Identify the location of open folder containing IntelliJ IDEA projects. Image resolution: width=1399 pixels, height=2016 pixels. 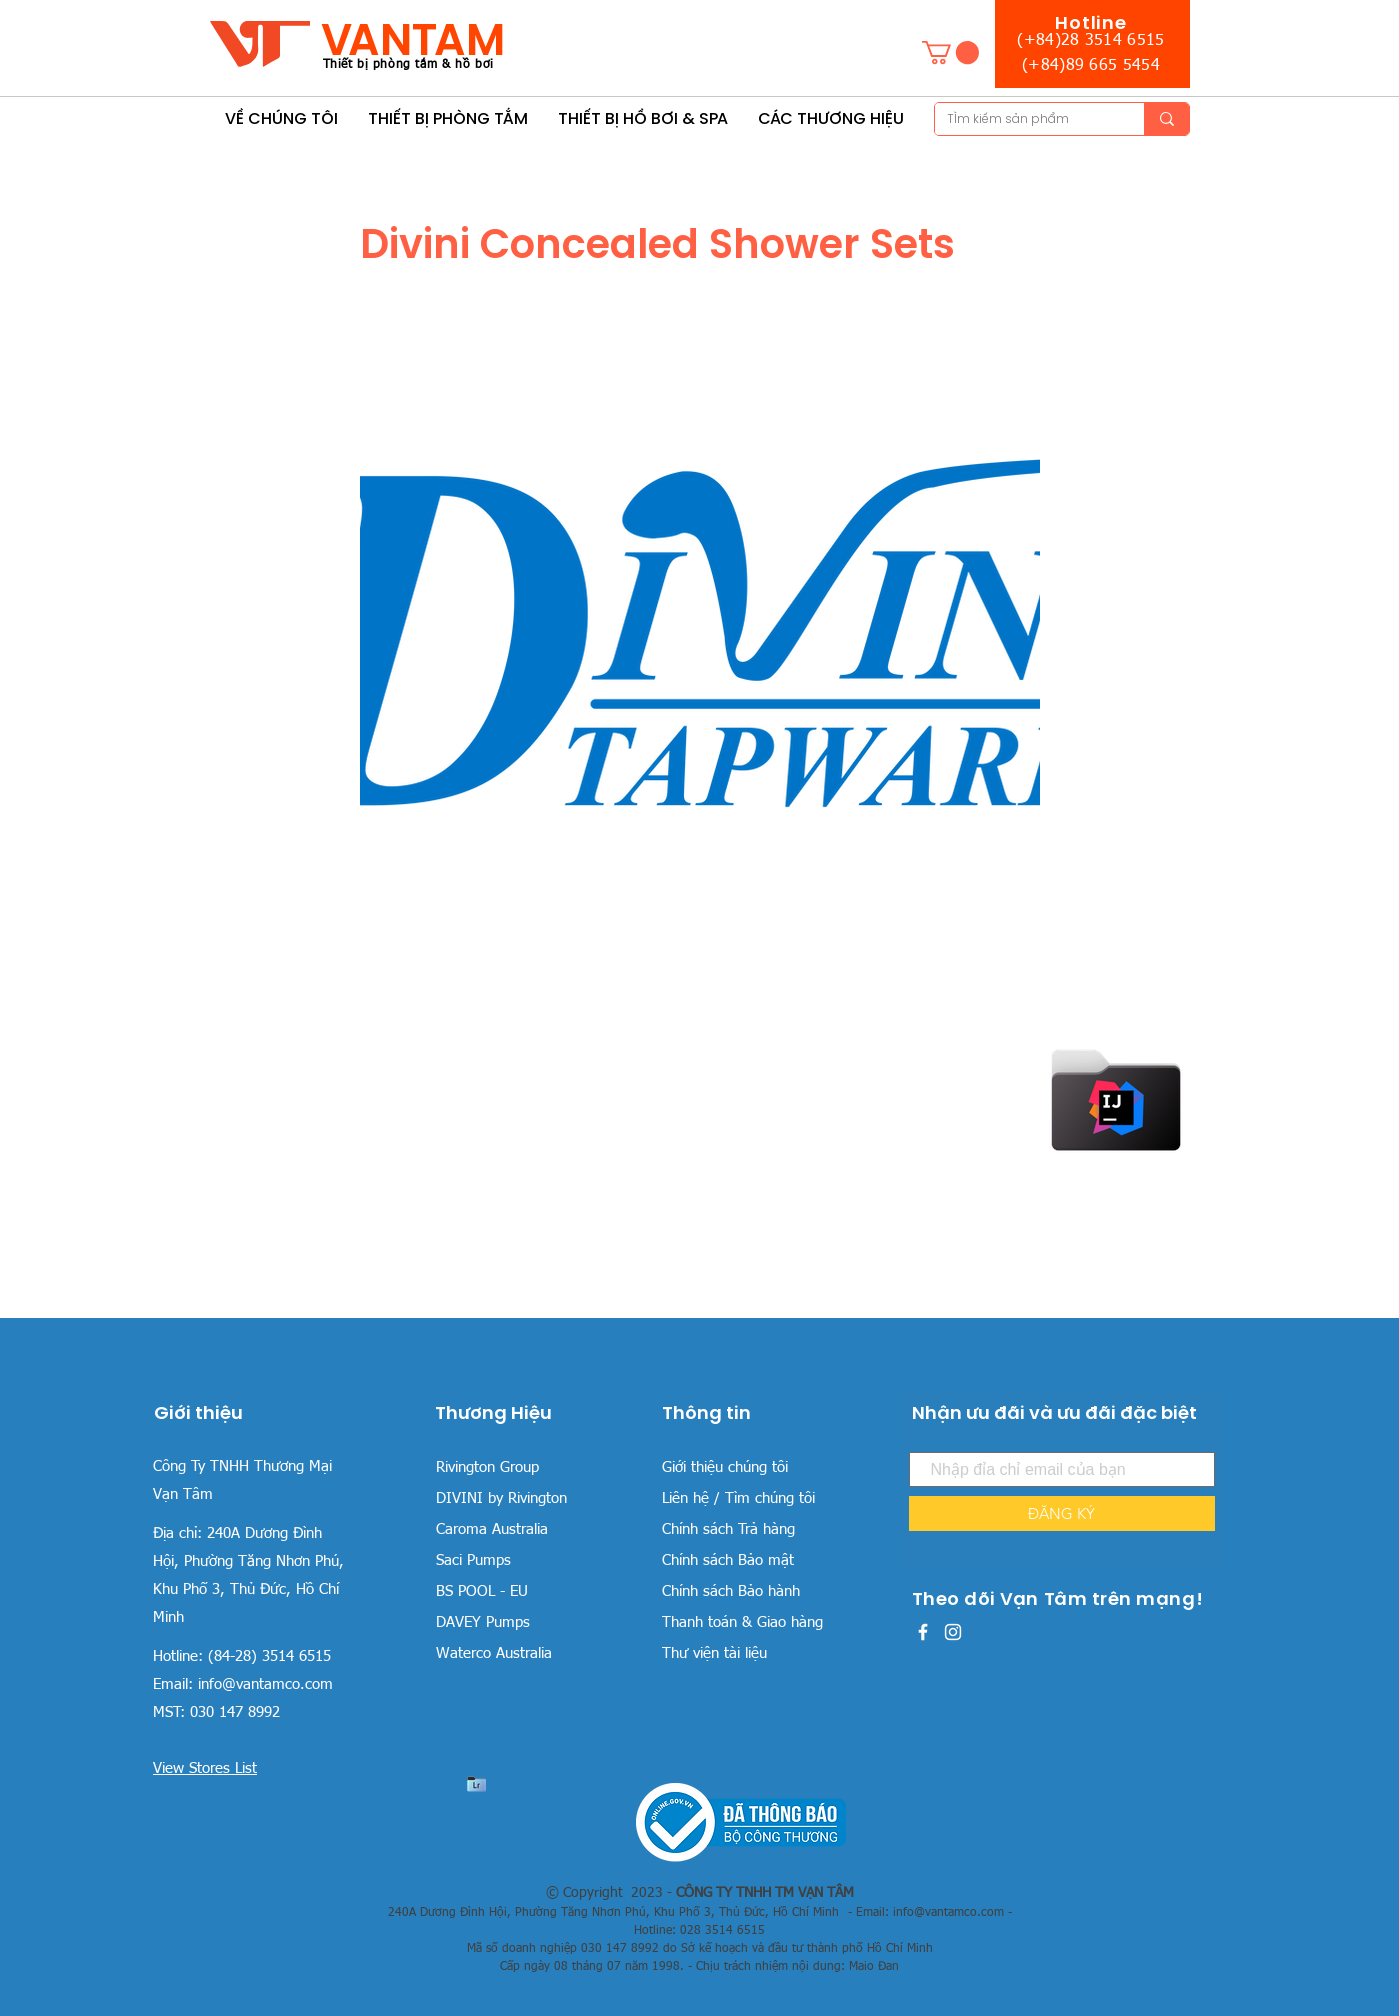
(1115, 1103).